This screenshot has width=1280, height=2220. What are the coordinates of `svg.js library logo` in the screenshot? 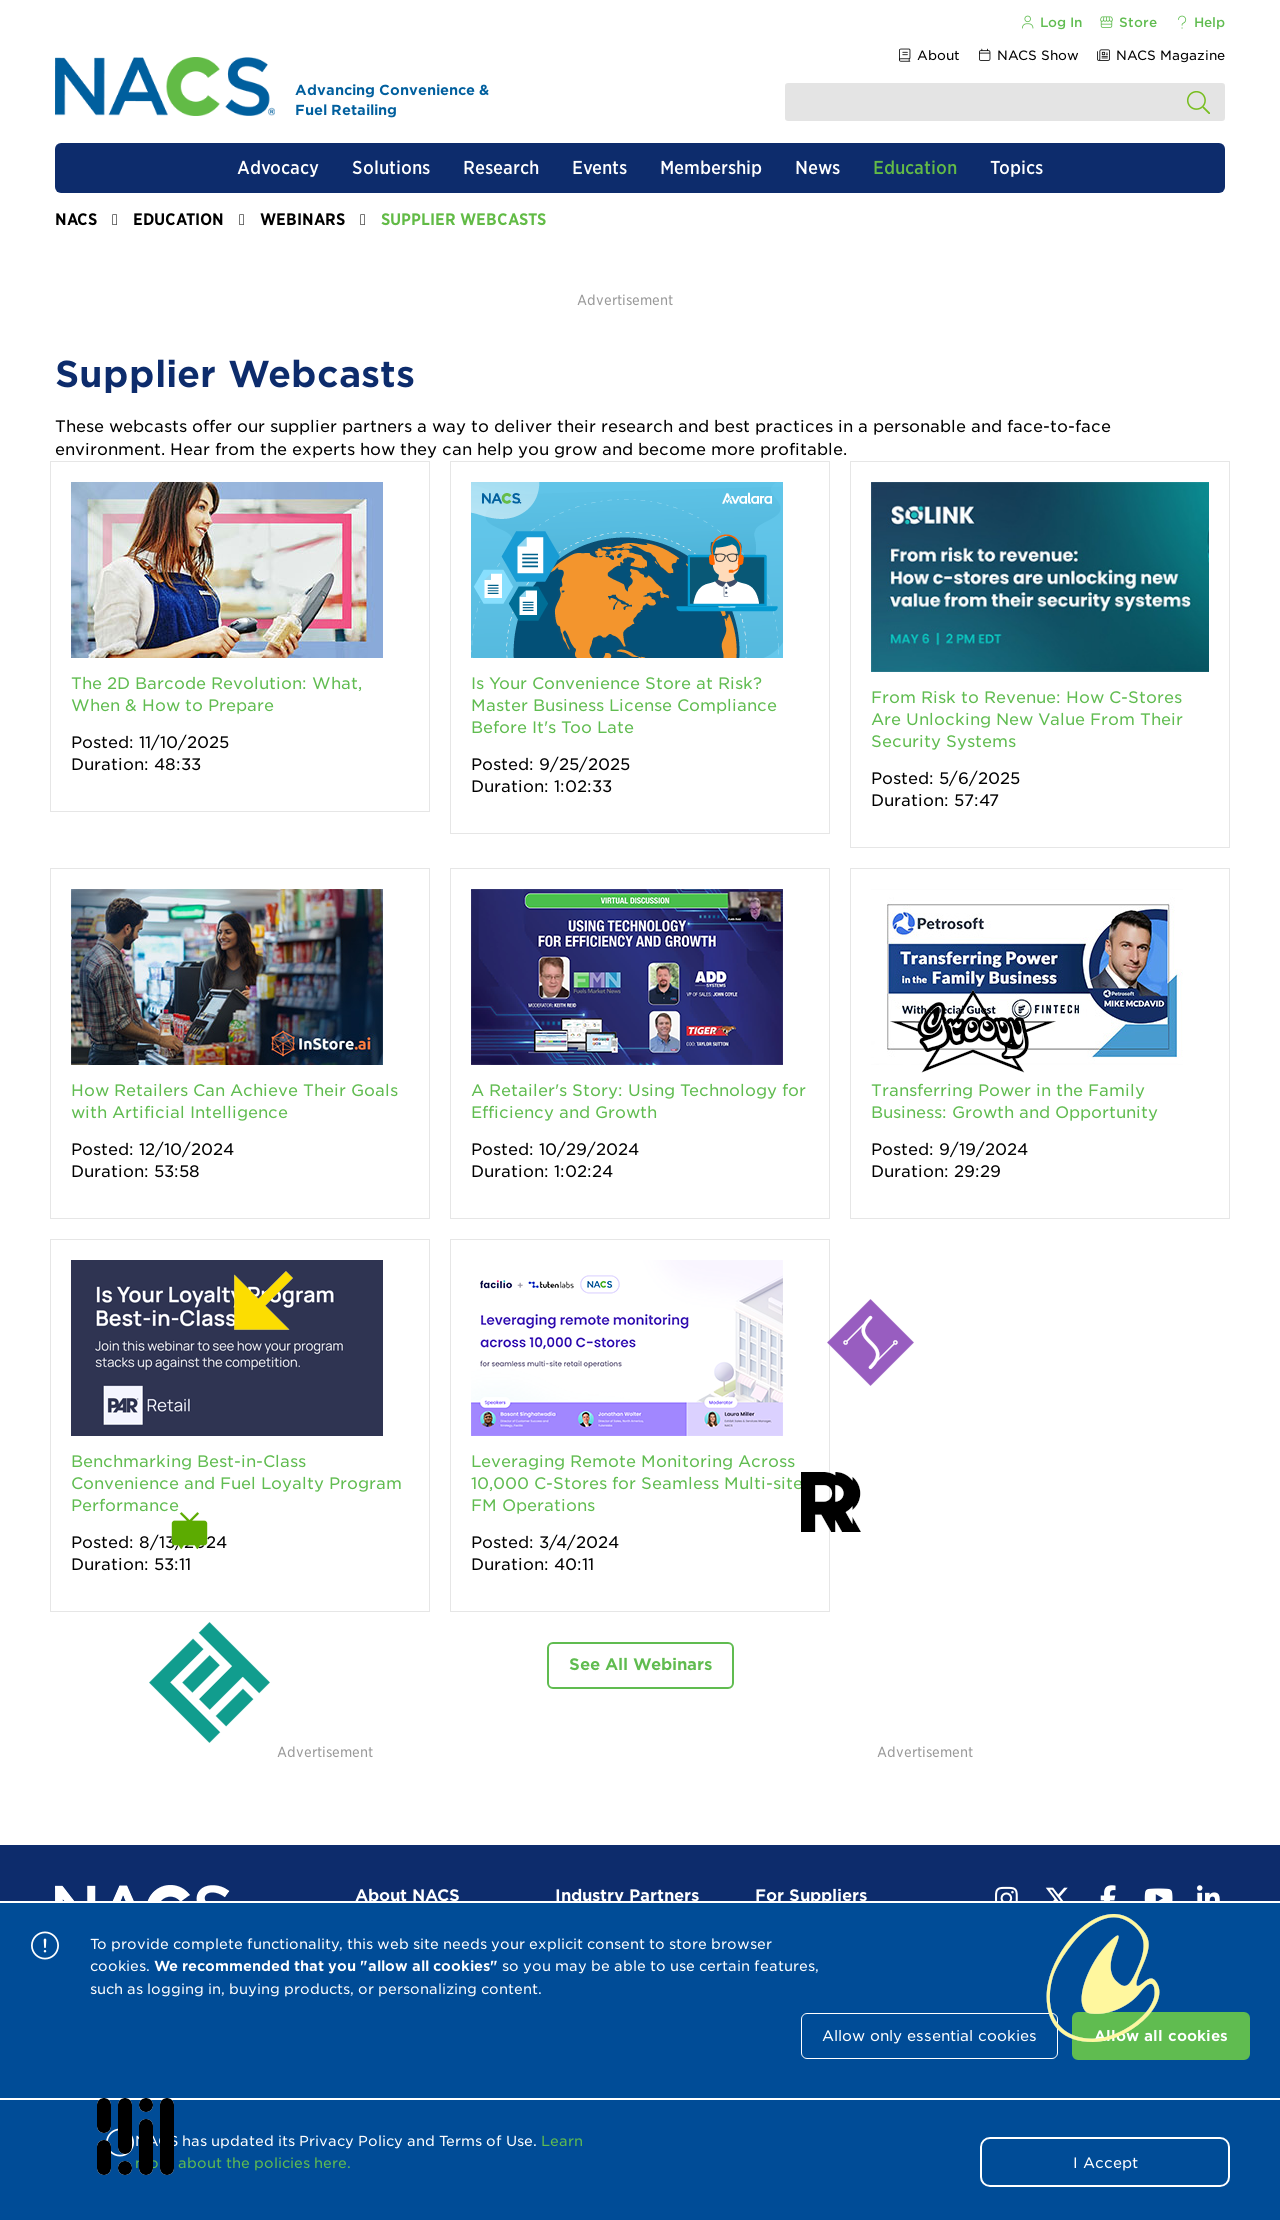 It's located at (870, 1342).